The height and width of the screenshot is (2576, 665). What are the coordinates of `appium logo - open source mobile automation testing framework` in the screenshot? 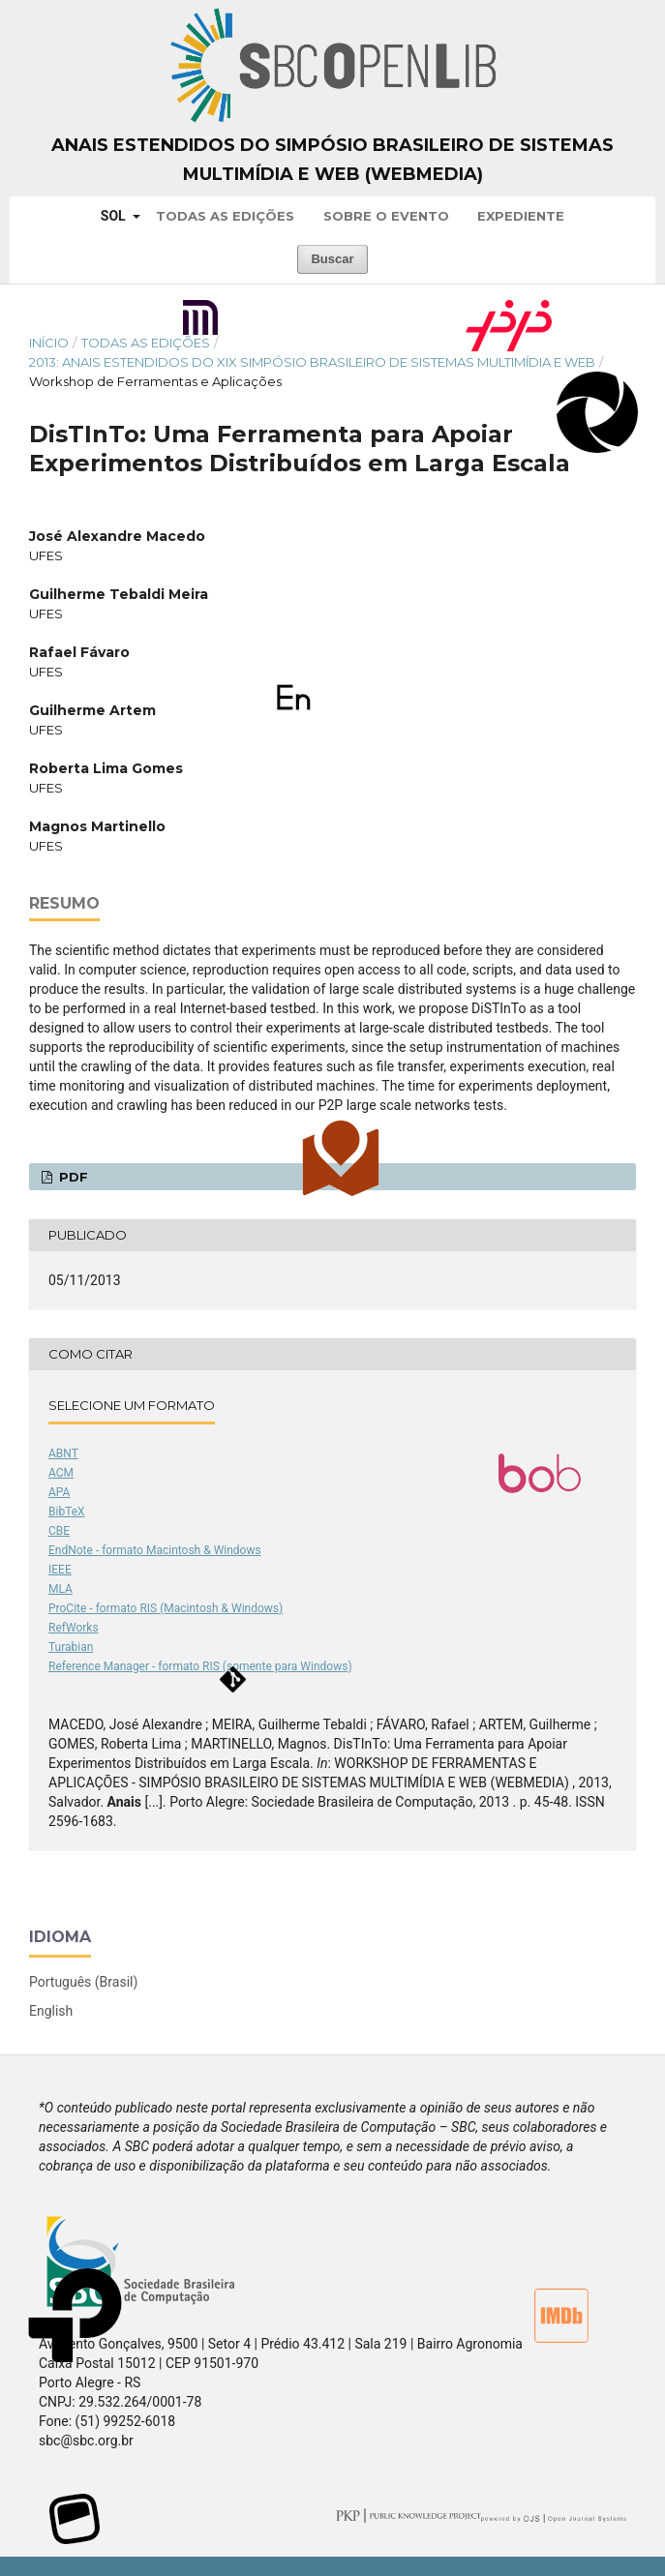 It's located at (597, 412).